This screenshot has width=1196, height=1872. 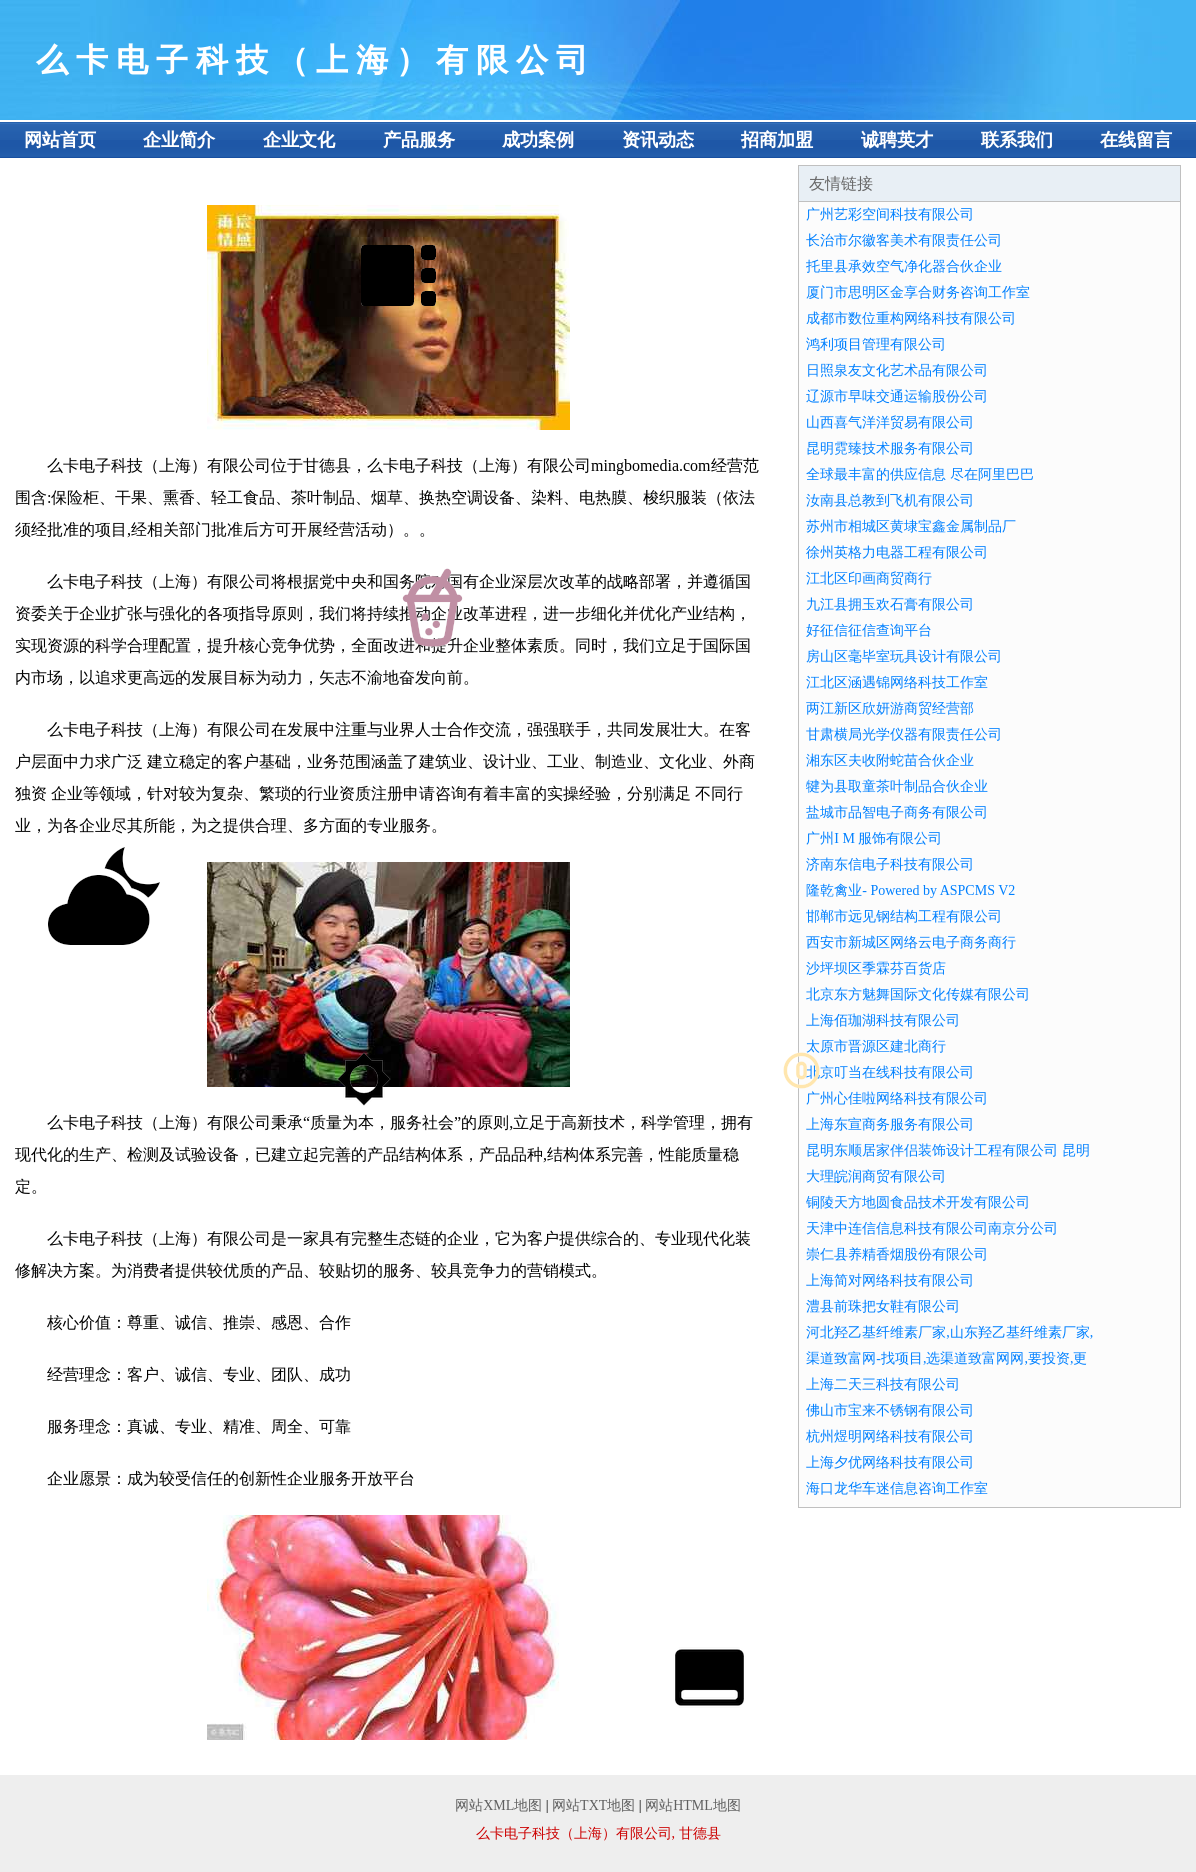 What do you see at coordinates (801, 1070) in the screenshot?
I see `indicates zero items or empty count` at bounding box center [801, 1070].